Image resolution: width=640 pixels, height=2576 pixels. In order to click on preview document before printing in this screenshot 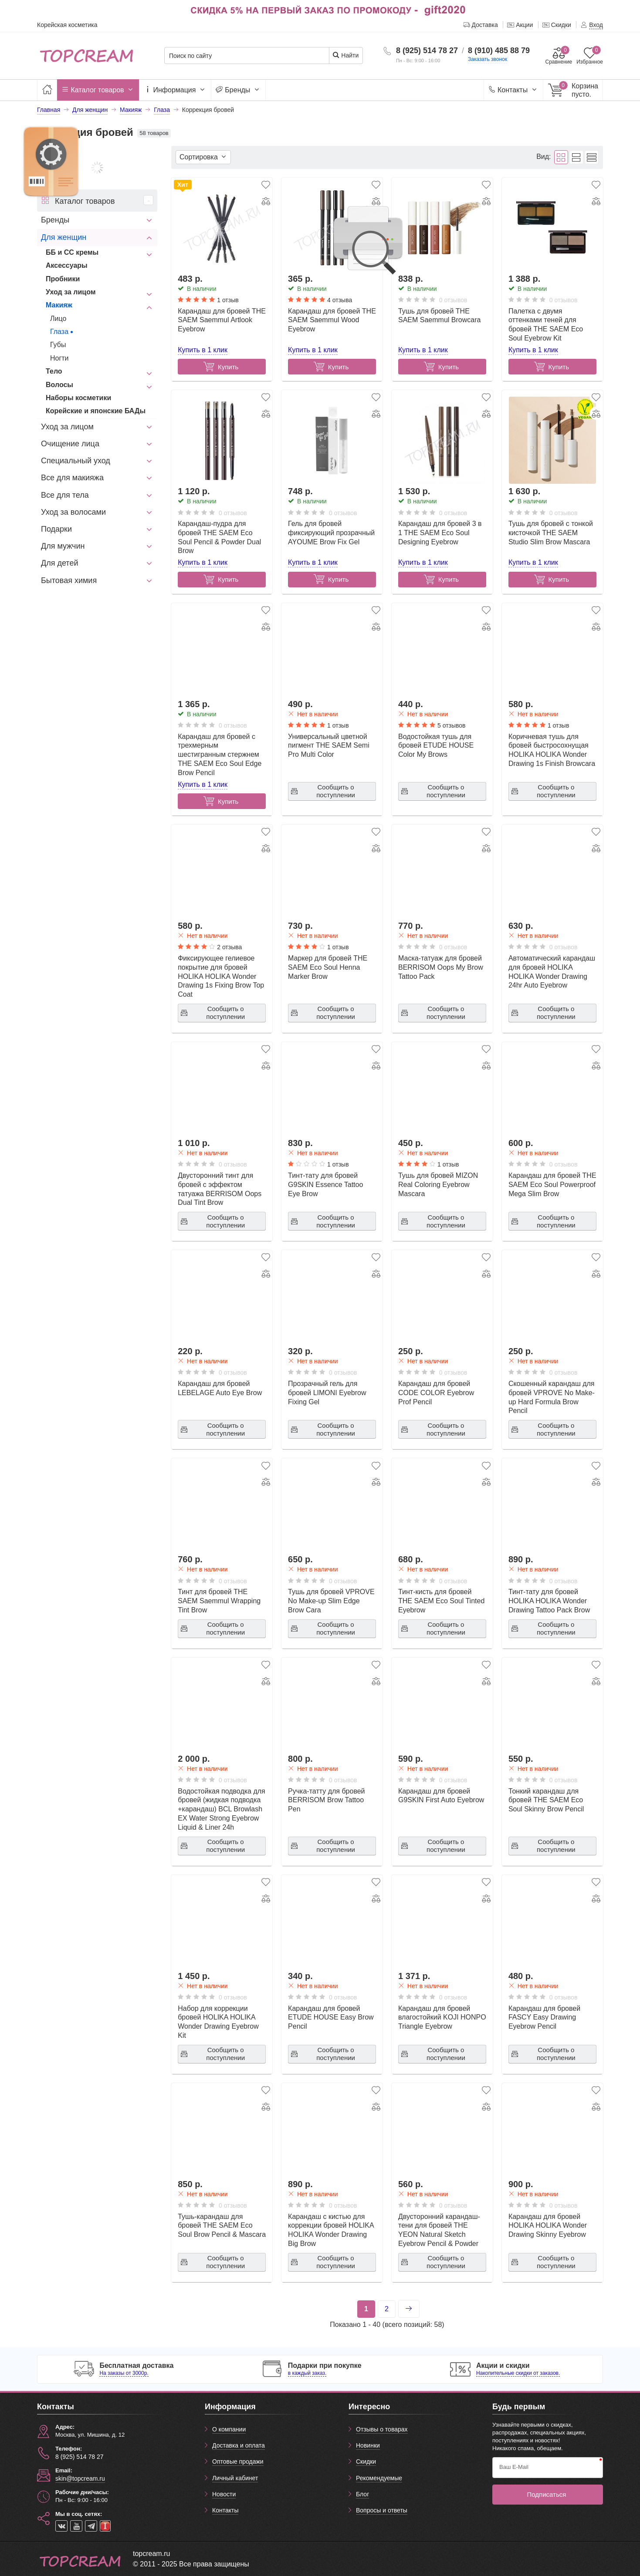, I will do `click(368, 238)`.